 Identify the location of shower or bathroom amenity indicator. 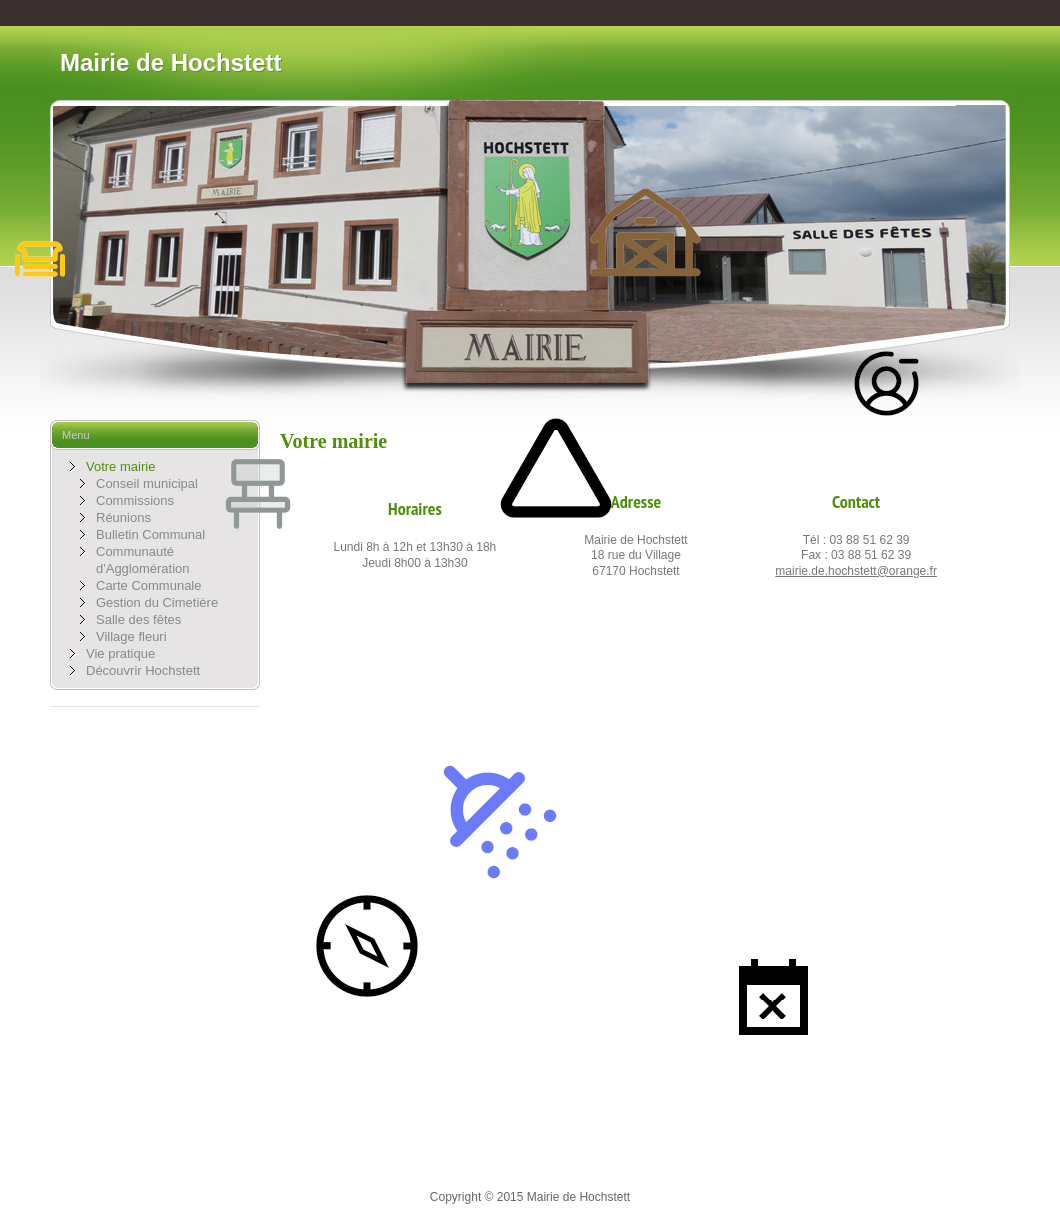
(500, 822).